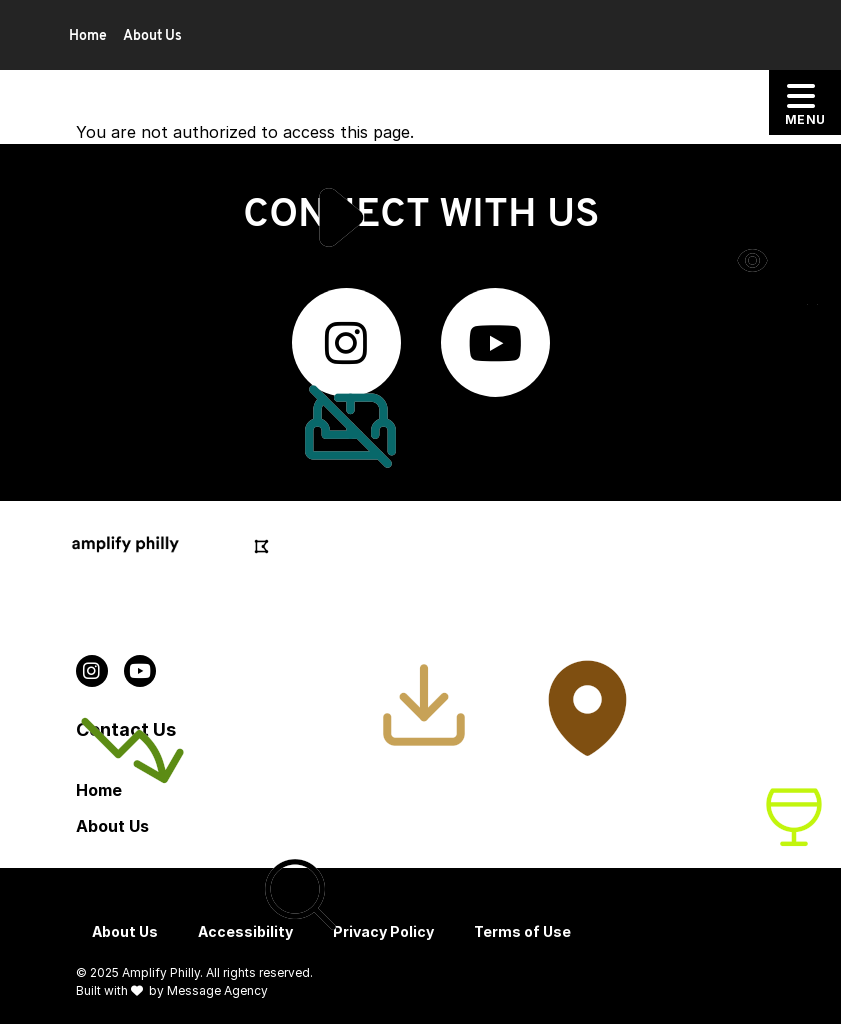 This screenshot has width=841, height=1024. What do you see at coordinates (350, 426) in the screenshot?
I see `indicates furniture or seating is unavailable` at bounding box center [350, 426].